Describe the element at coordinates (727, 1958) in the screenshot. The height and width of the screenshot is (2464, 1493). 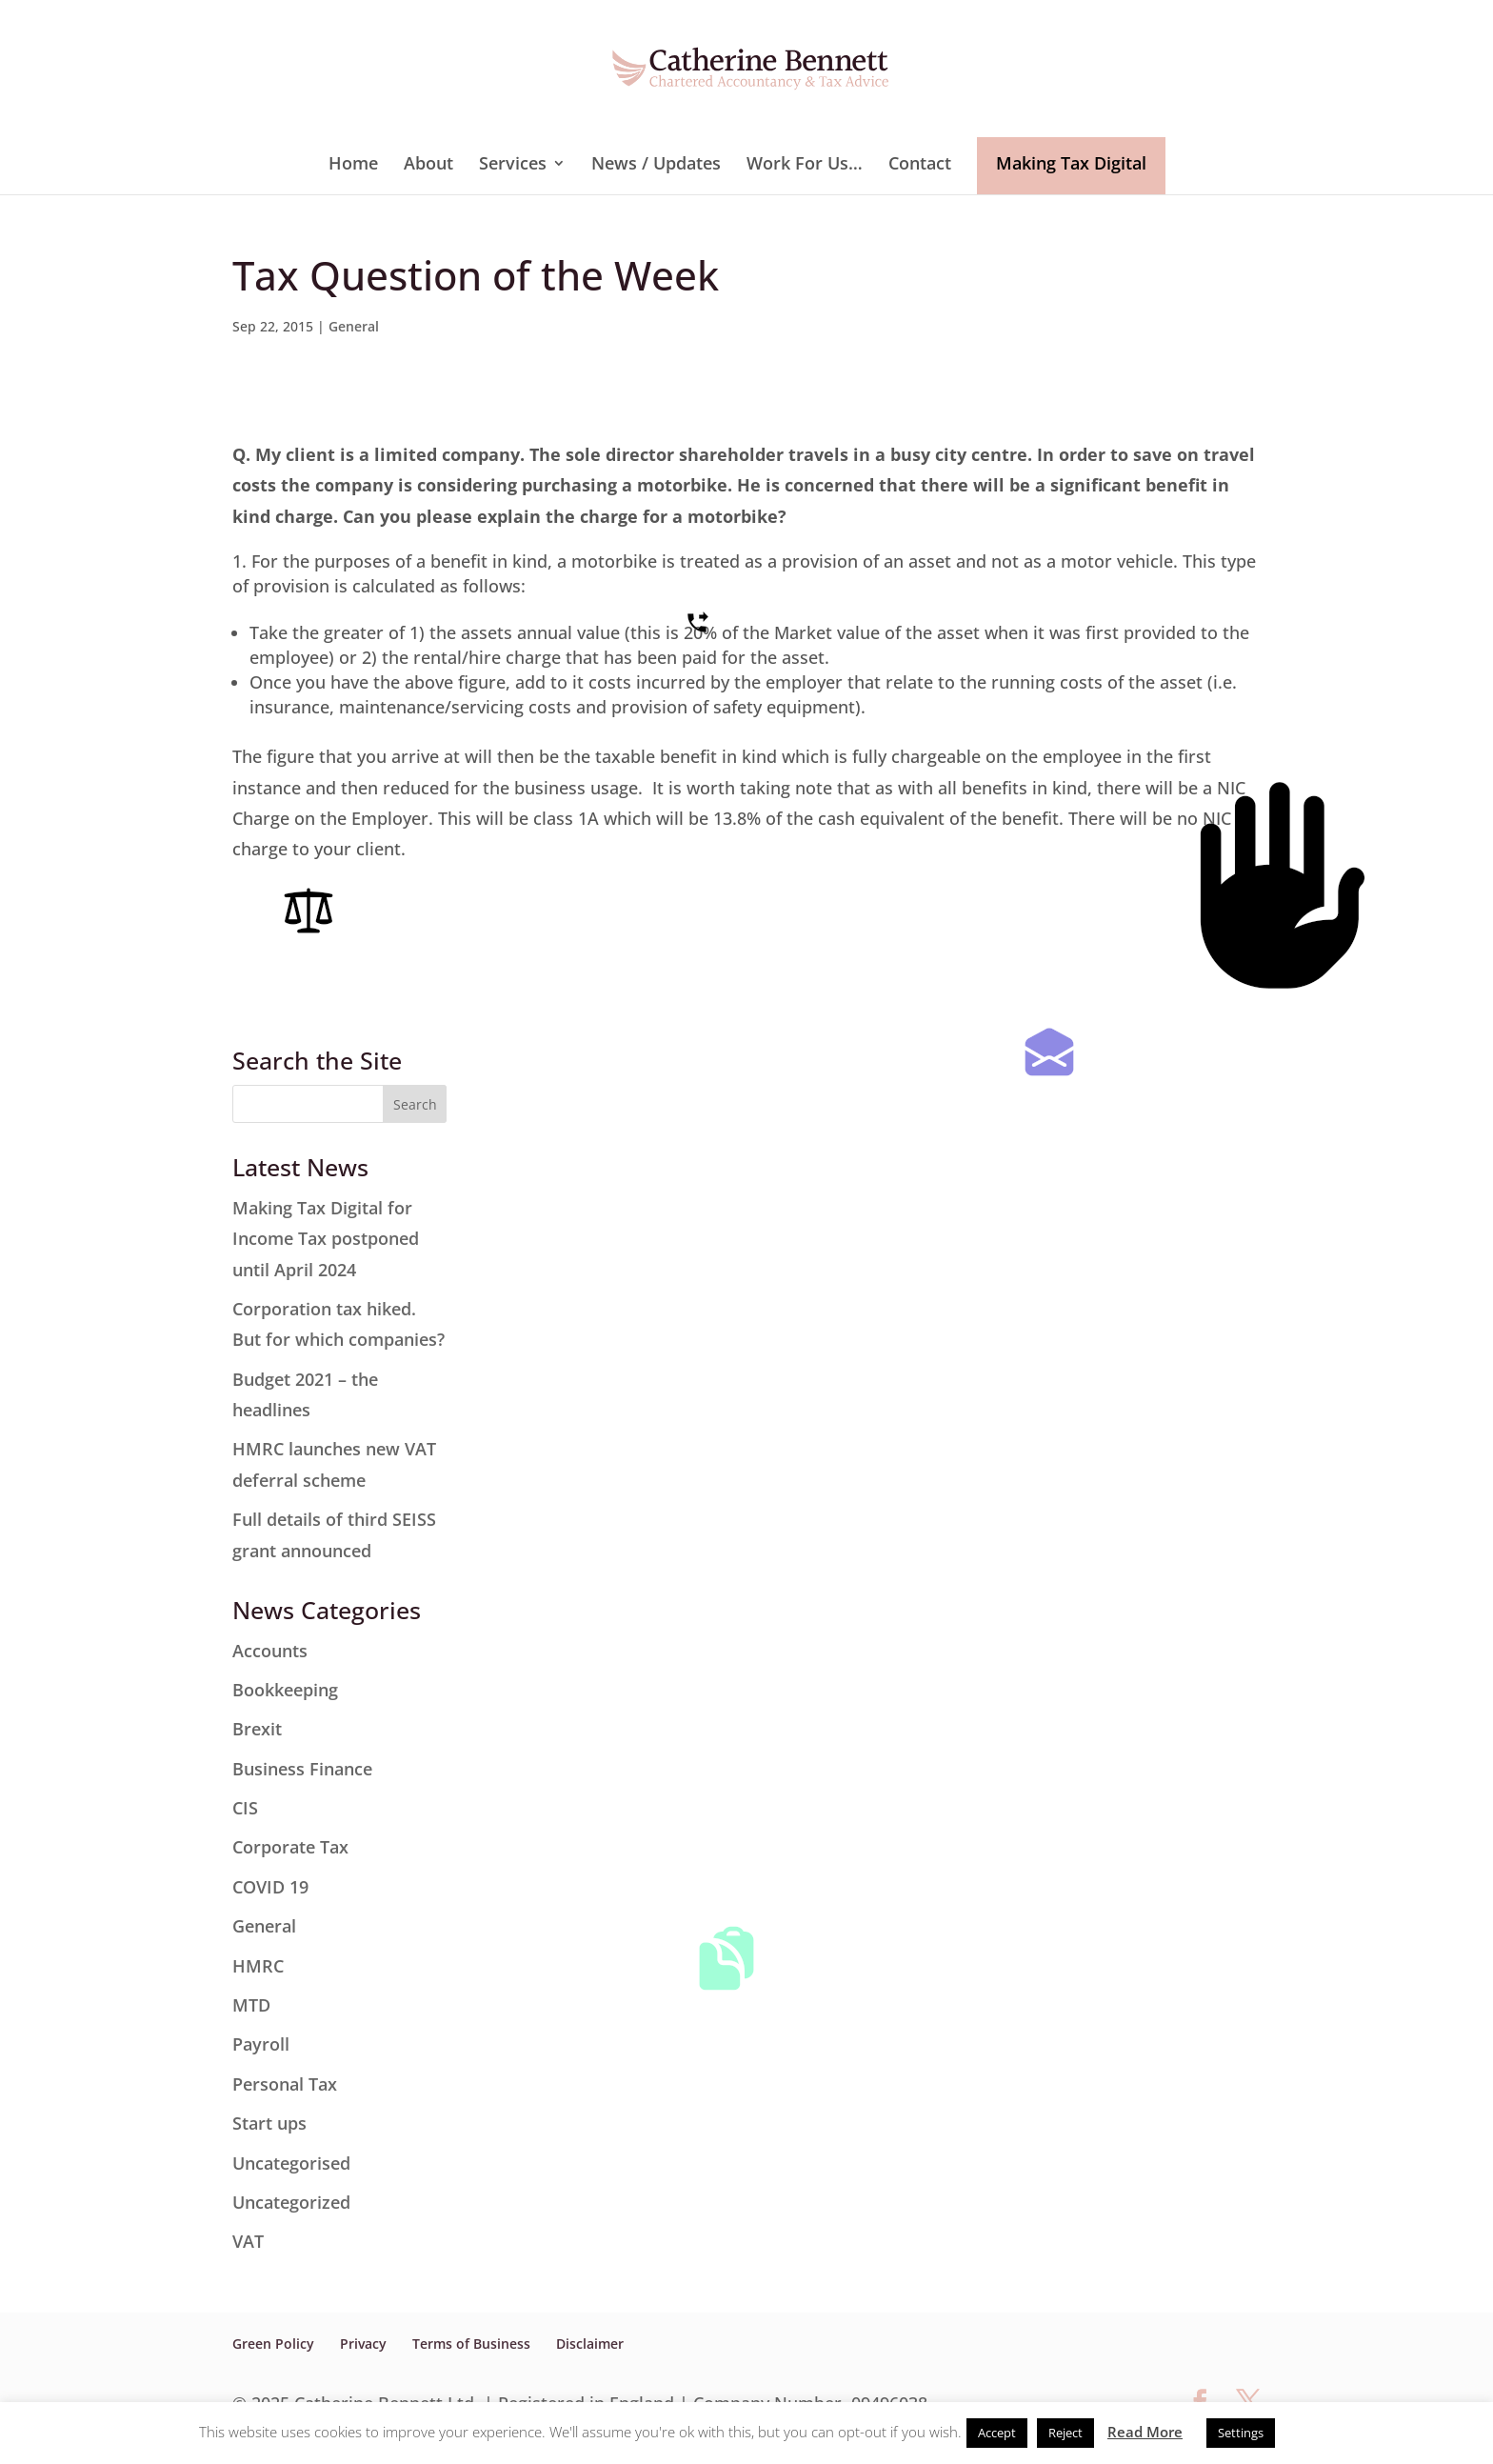
I see `copy content to clipboard` at that location.